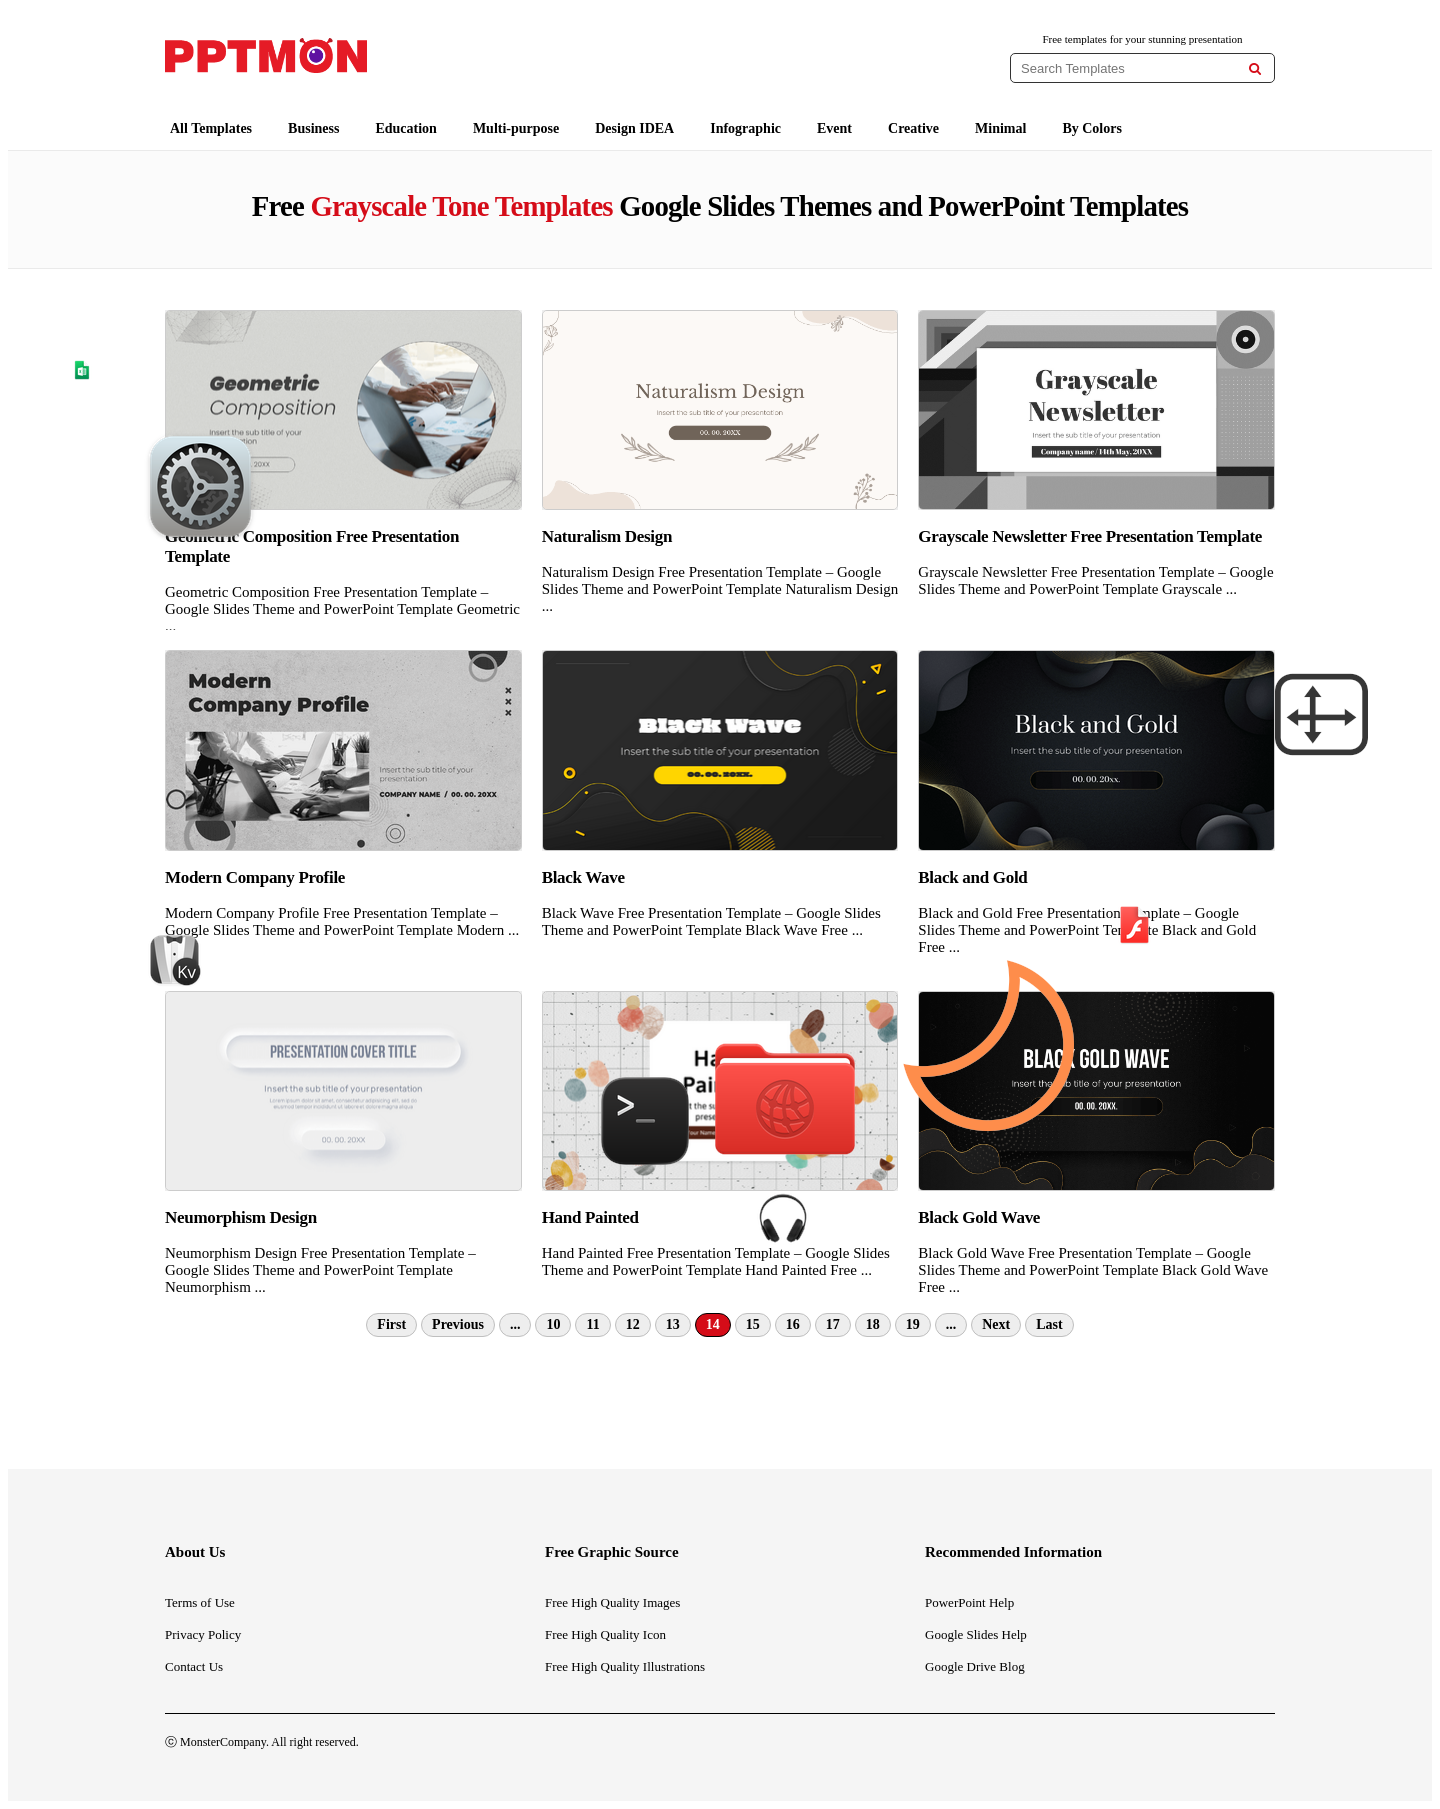 Image resolution: width=1440 pixels, height=1809 pixels. I want to click on adjust display or screen settings, so click(1321, 714).